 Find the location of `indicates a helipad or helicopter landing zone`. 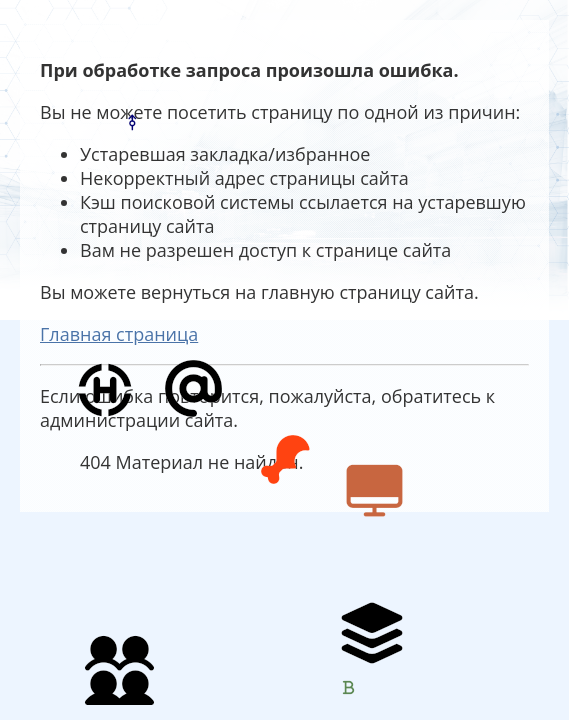

indicates a helipad or helicopter landing zone is located at coordinates (105, 390).